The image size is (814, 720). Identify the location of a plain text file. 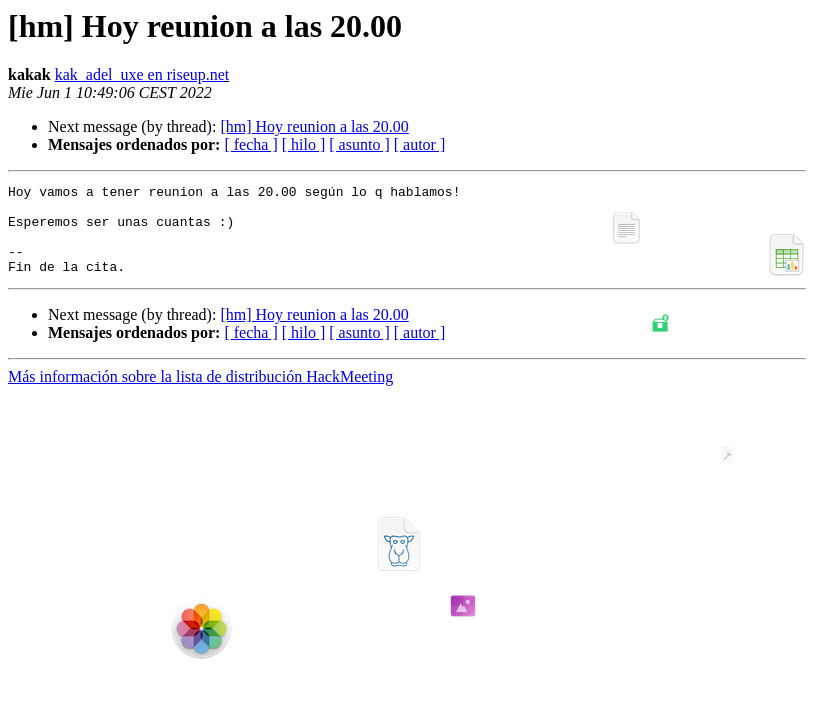
(626, 227).